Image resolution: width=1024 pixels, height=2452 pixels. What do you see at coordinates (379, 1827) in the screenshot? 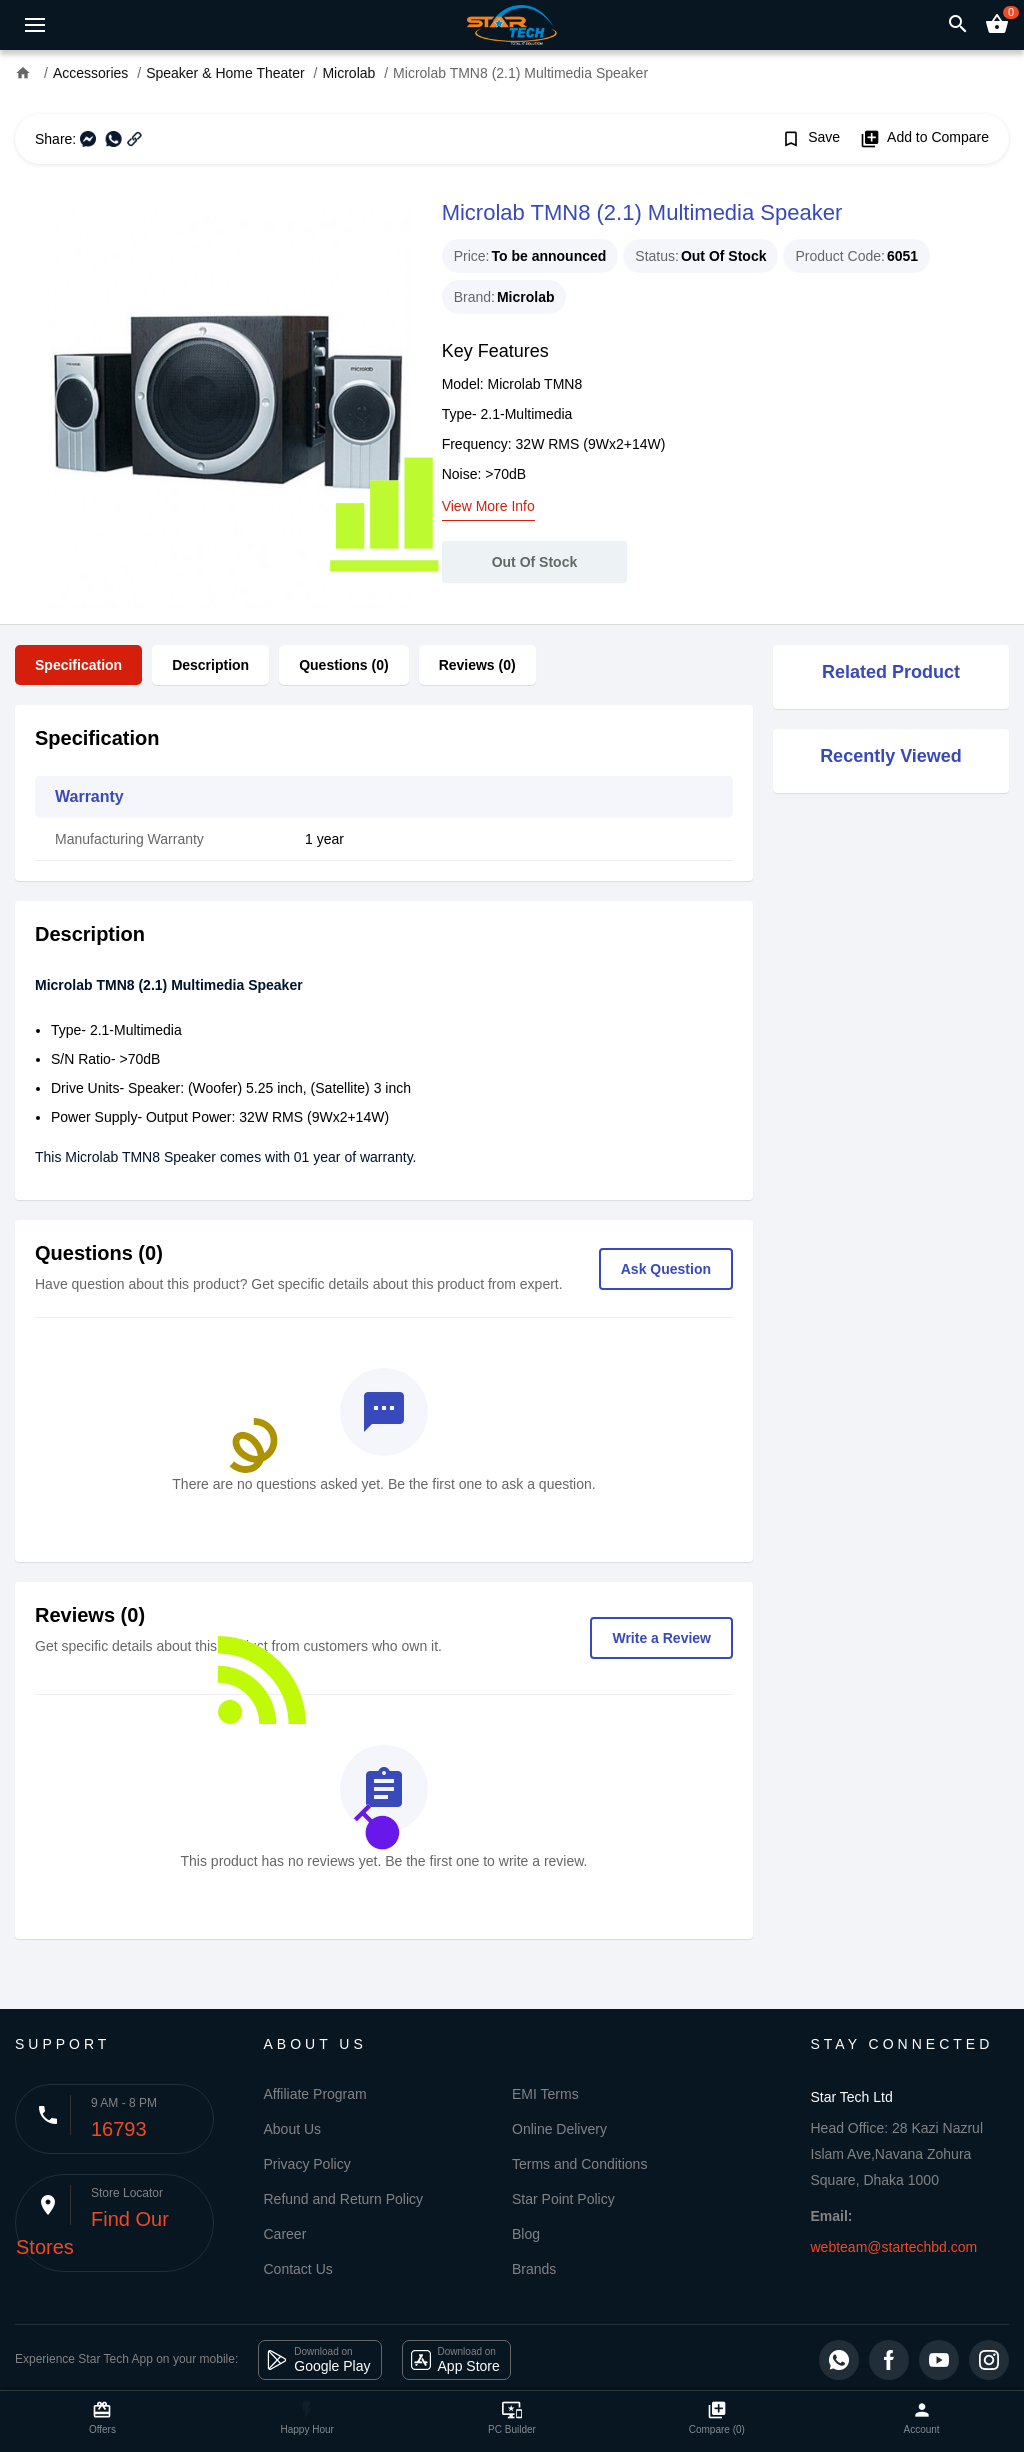
I see `gender identity symbol for travesti` at bounding box center [379, 1827].